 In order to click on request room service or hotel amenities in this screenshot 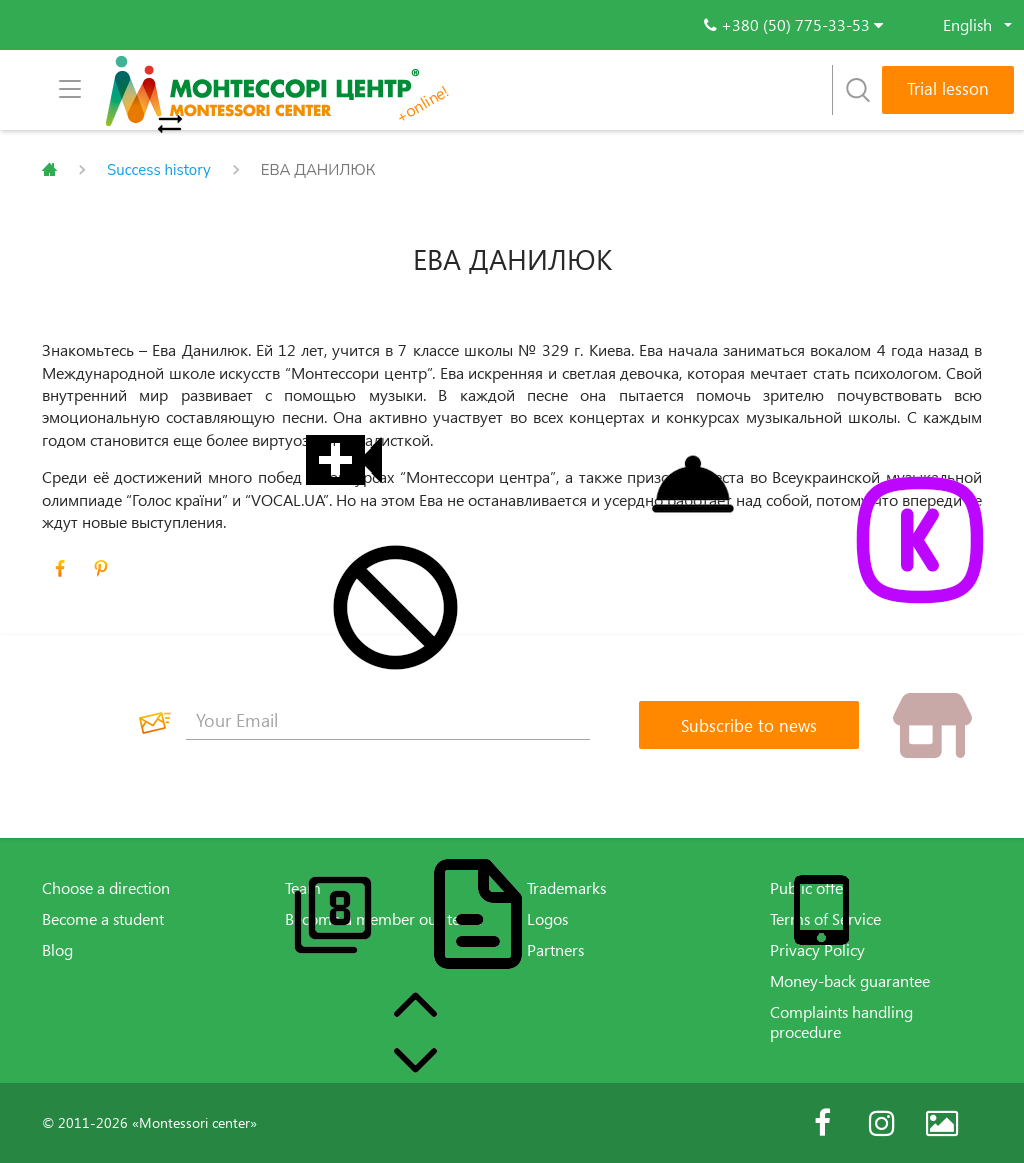, I will do `click(693, 484)`.